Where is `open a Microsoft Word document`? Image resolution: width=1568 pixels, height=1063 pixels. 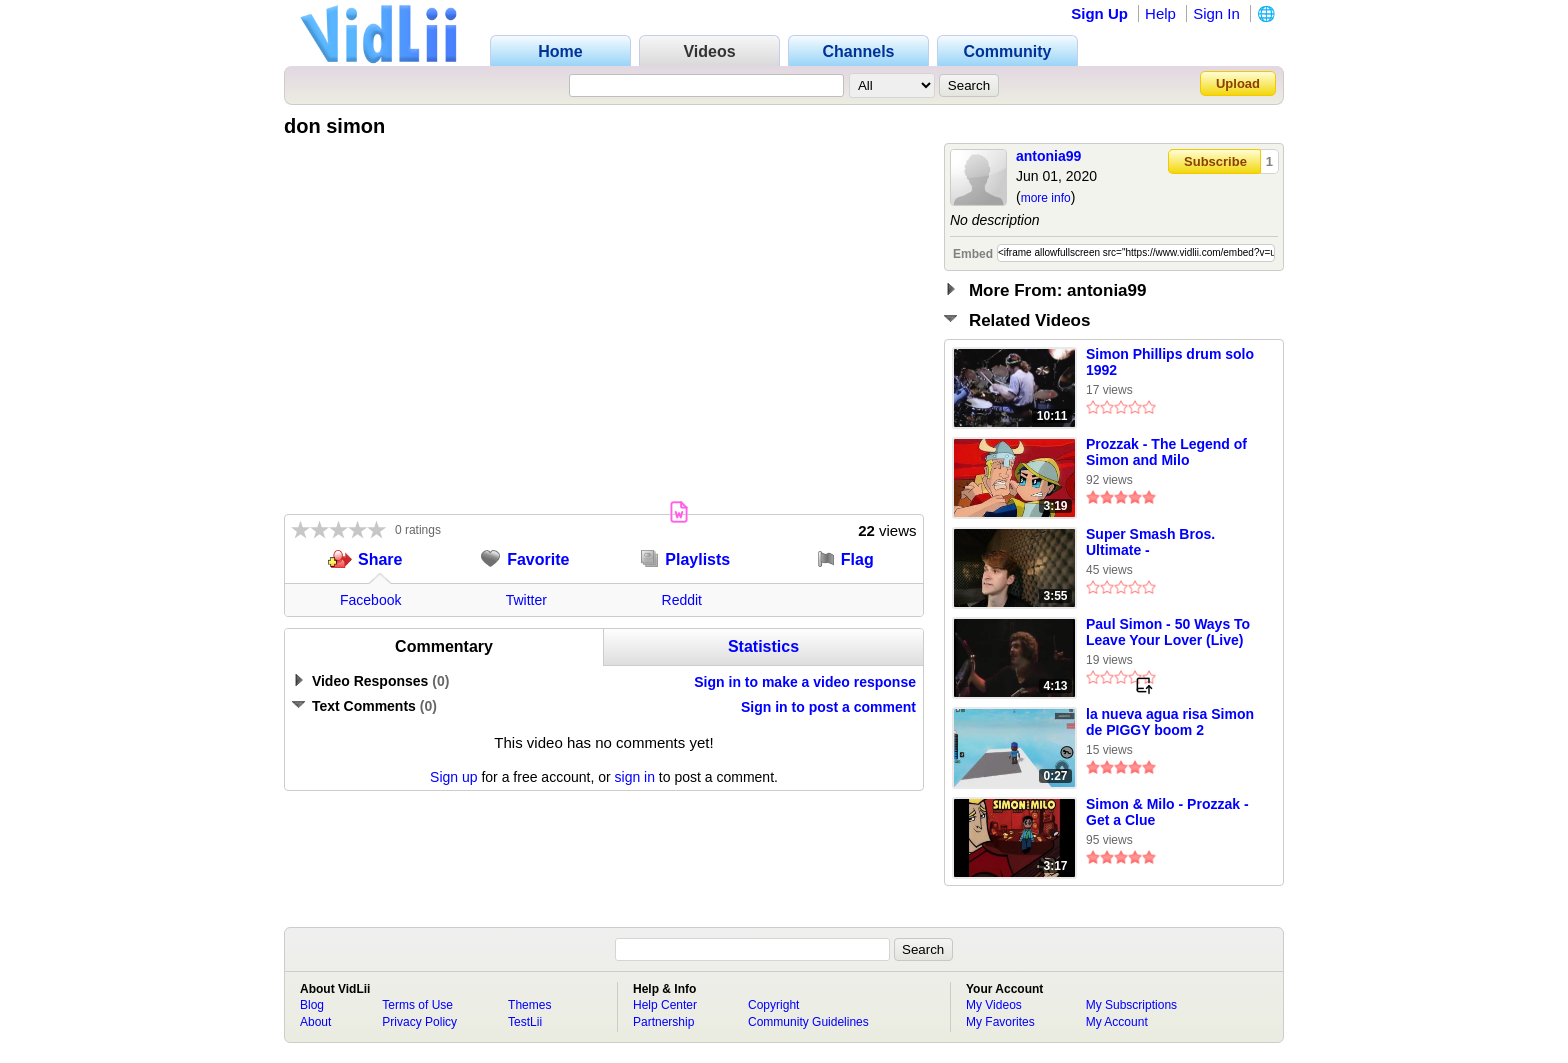 open a Microsoft Word document is located at coordinates (679, 512).